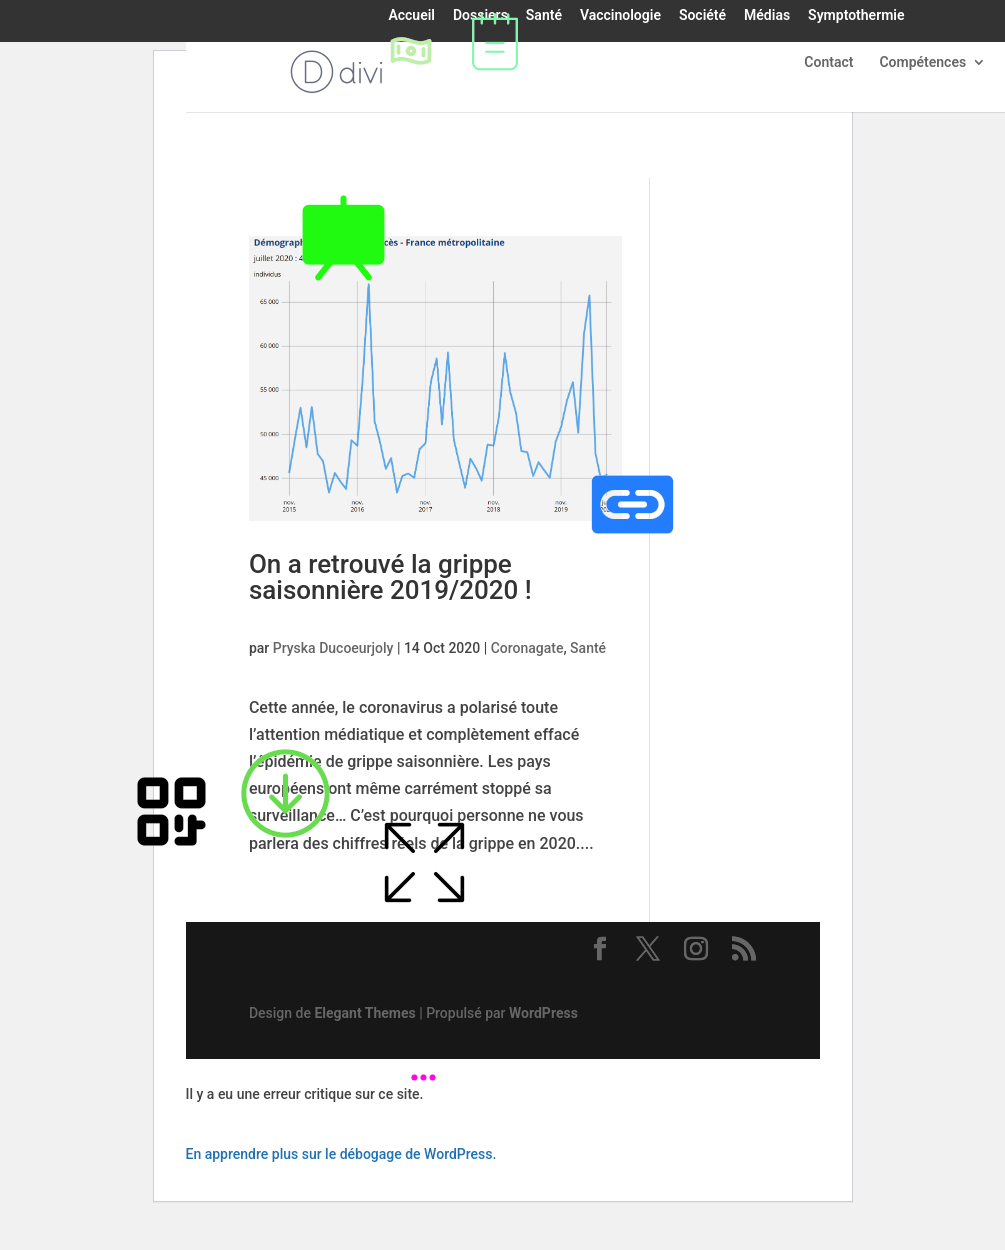 Image resolution: width=1005 pixels, height=1250 pixels. I want to click on open notepad or notes app, so click(495, 43).